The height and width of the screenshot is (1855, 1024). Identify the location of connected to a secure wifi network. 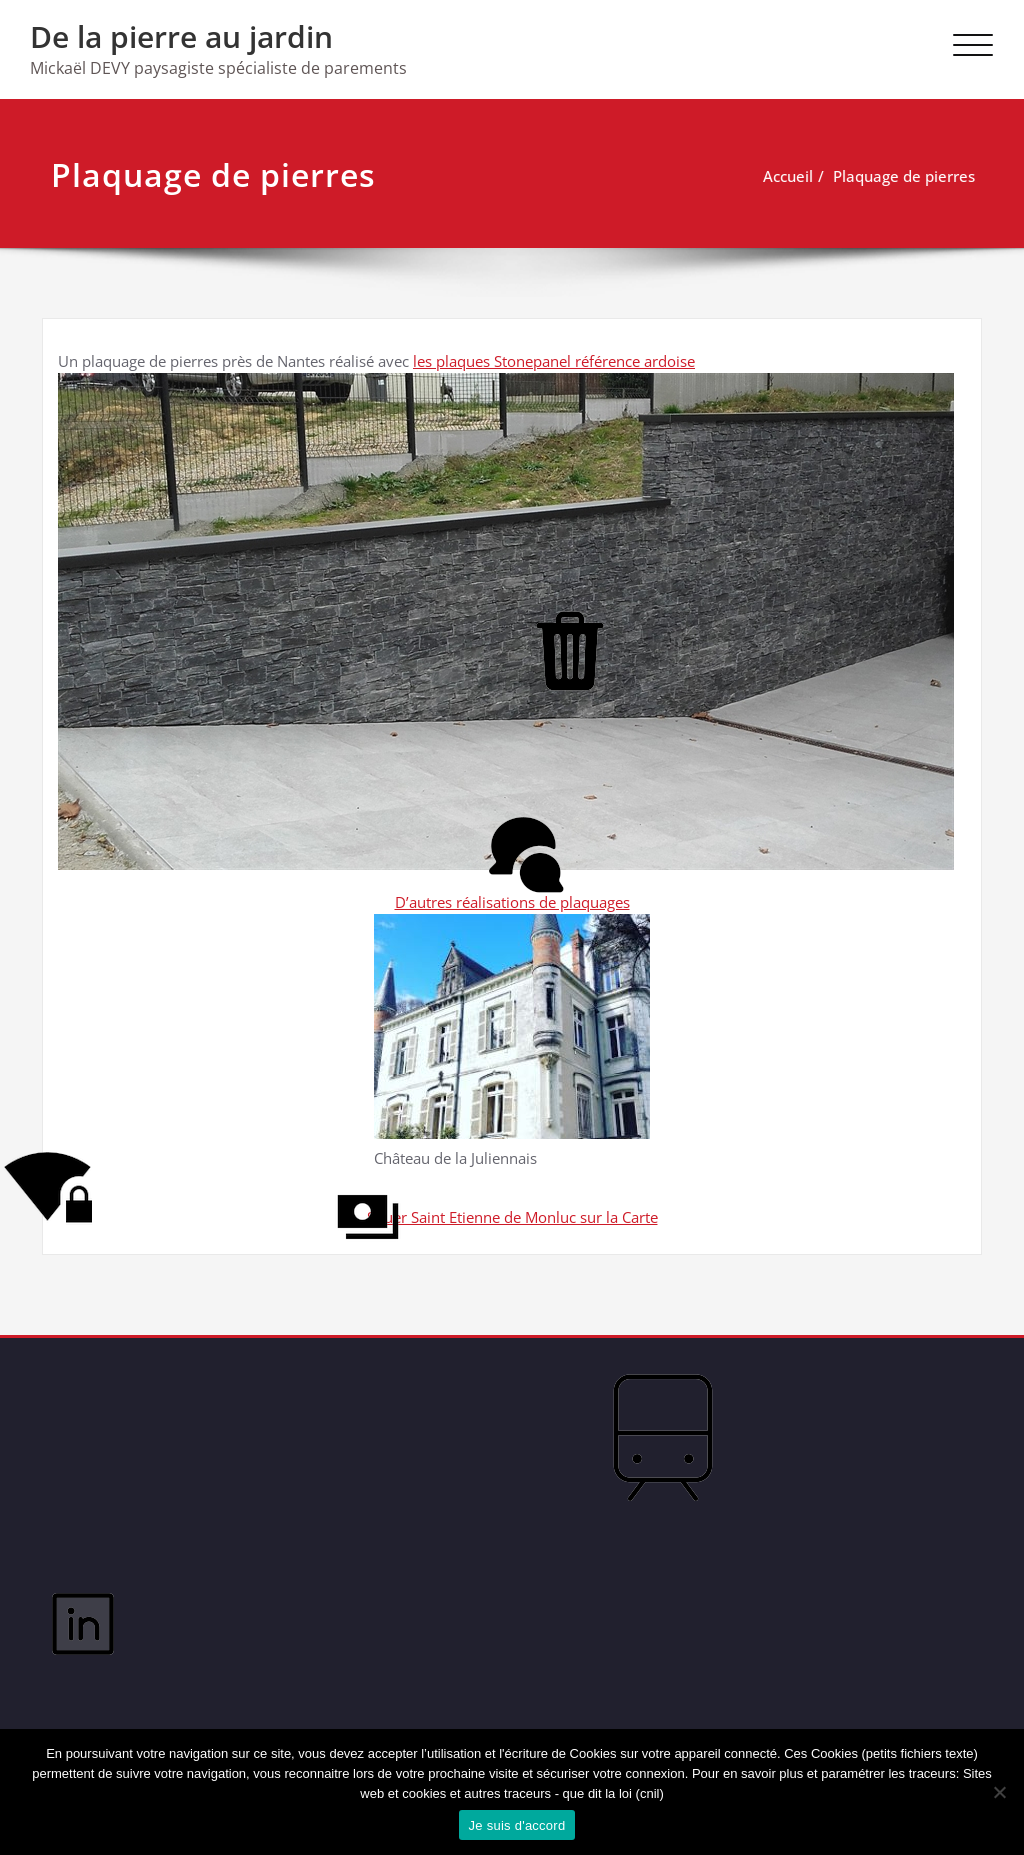
(47, 1185).